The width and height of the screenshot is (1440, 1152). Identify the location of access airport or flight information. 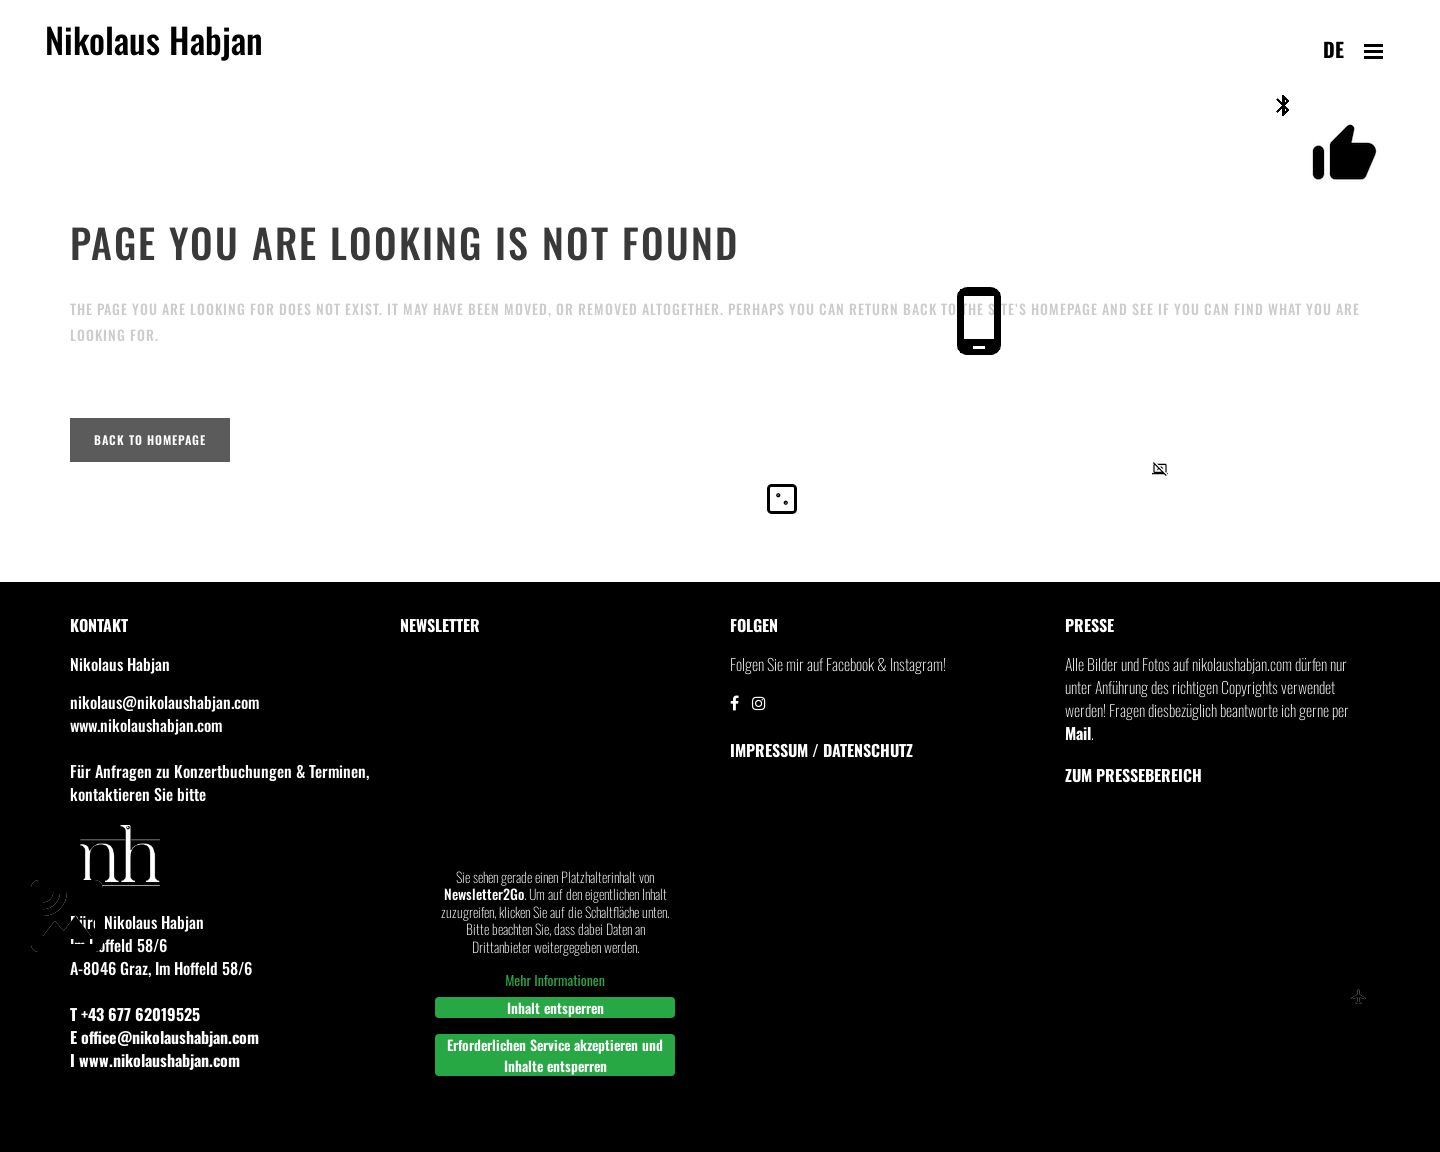
(1358, 996).